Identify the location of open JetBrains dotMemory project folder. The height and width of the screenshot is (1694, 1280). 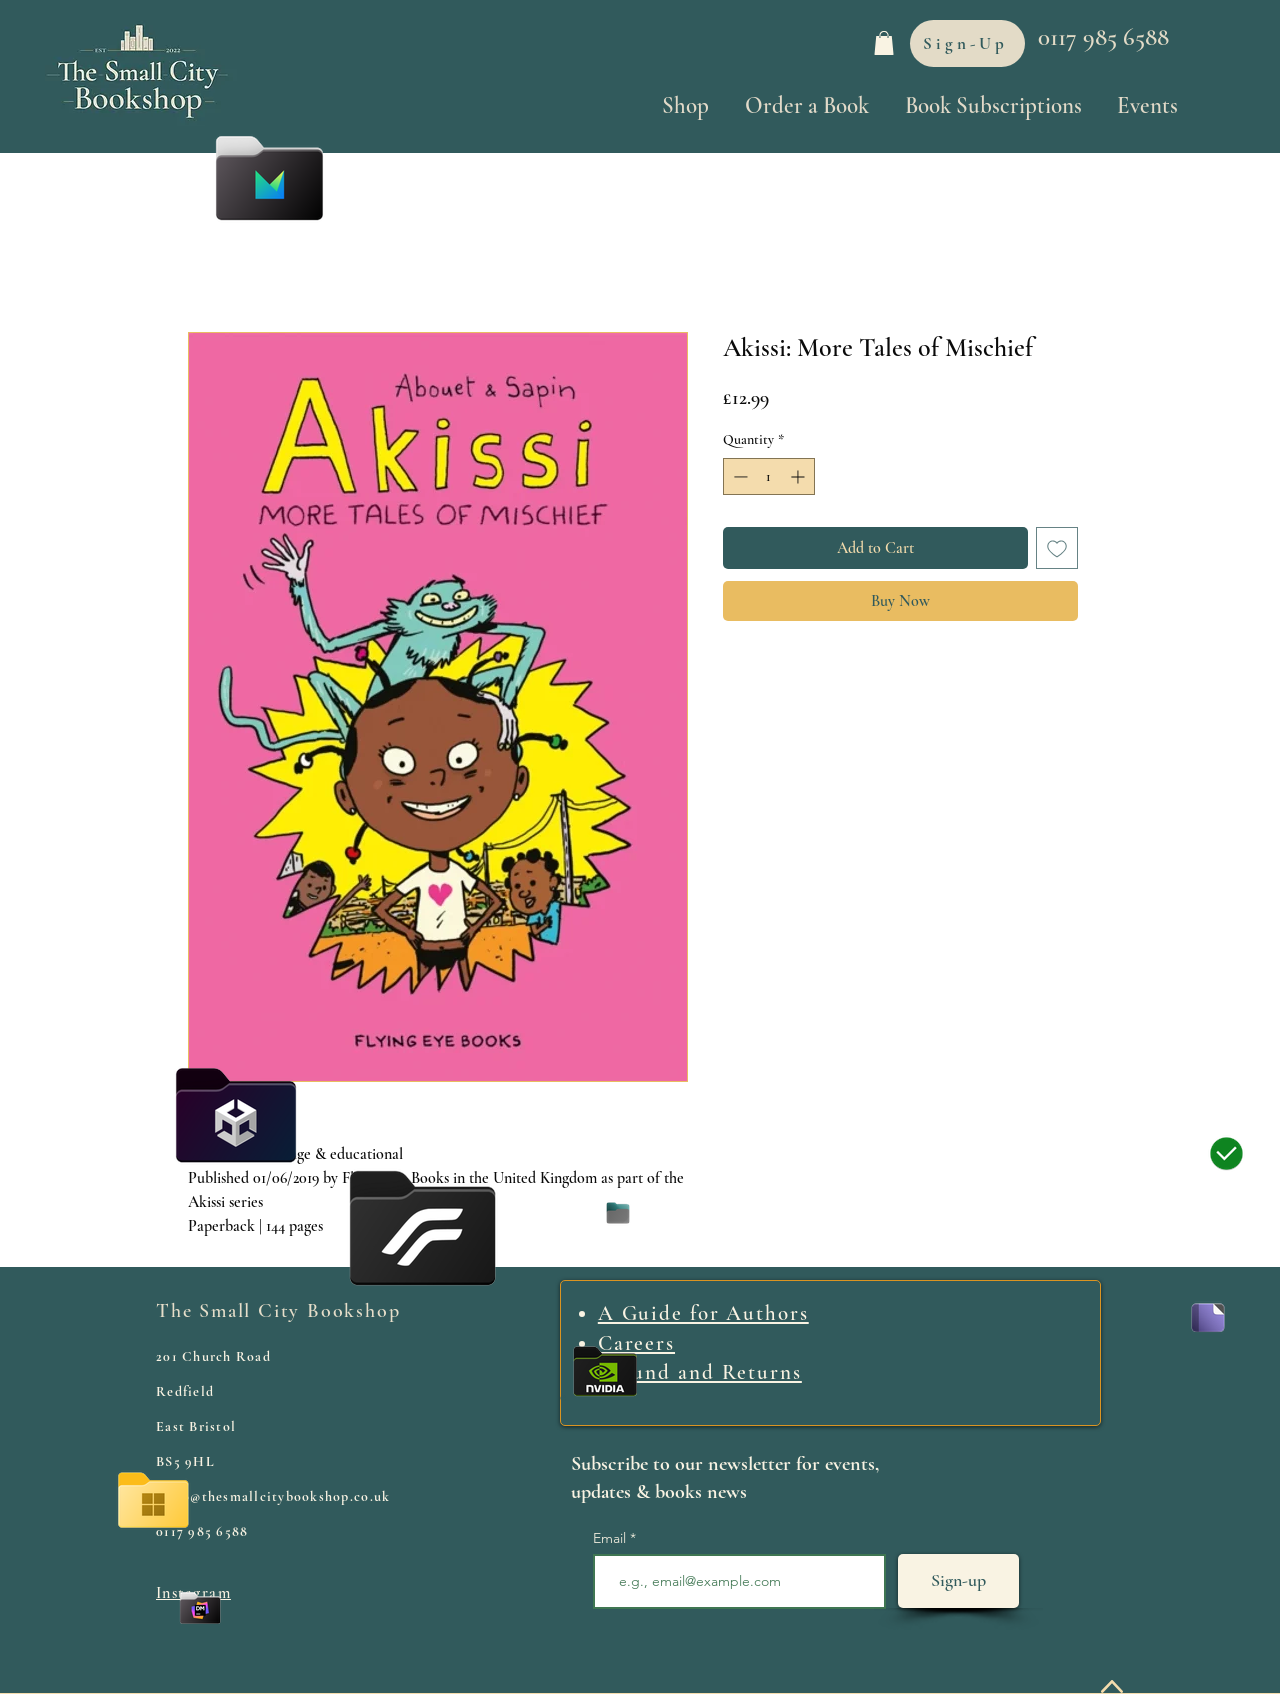
(200, 1609).